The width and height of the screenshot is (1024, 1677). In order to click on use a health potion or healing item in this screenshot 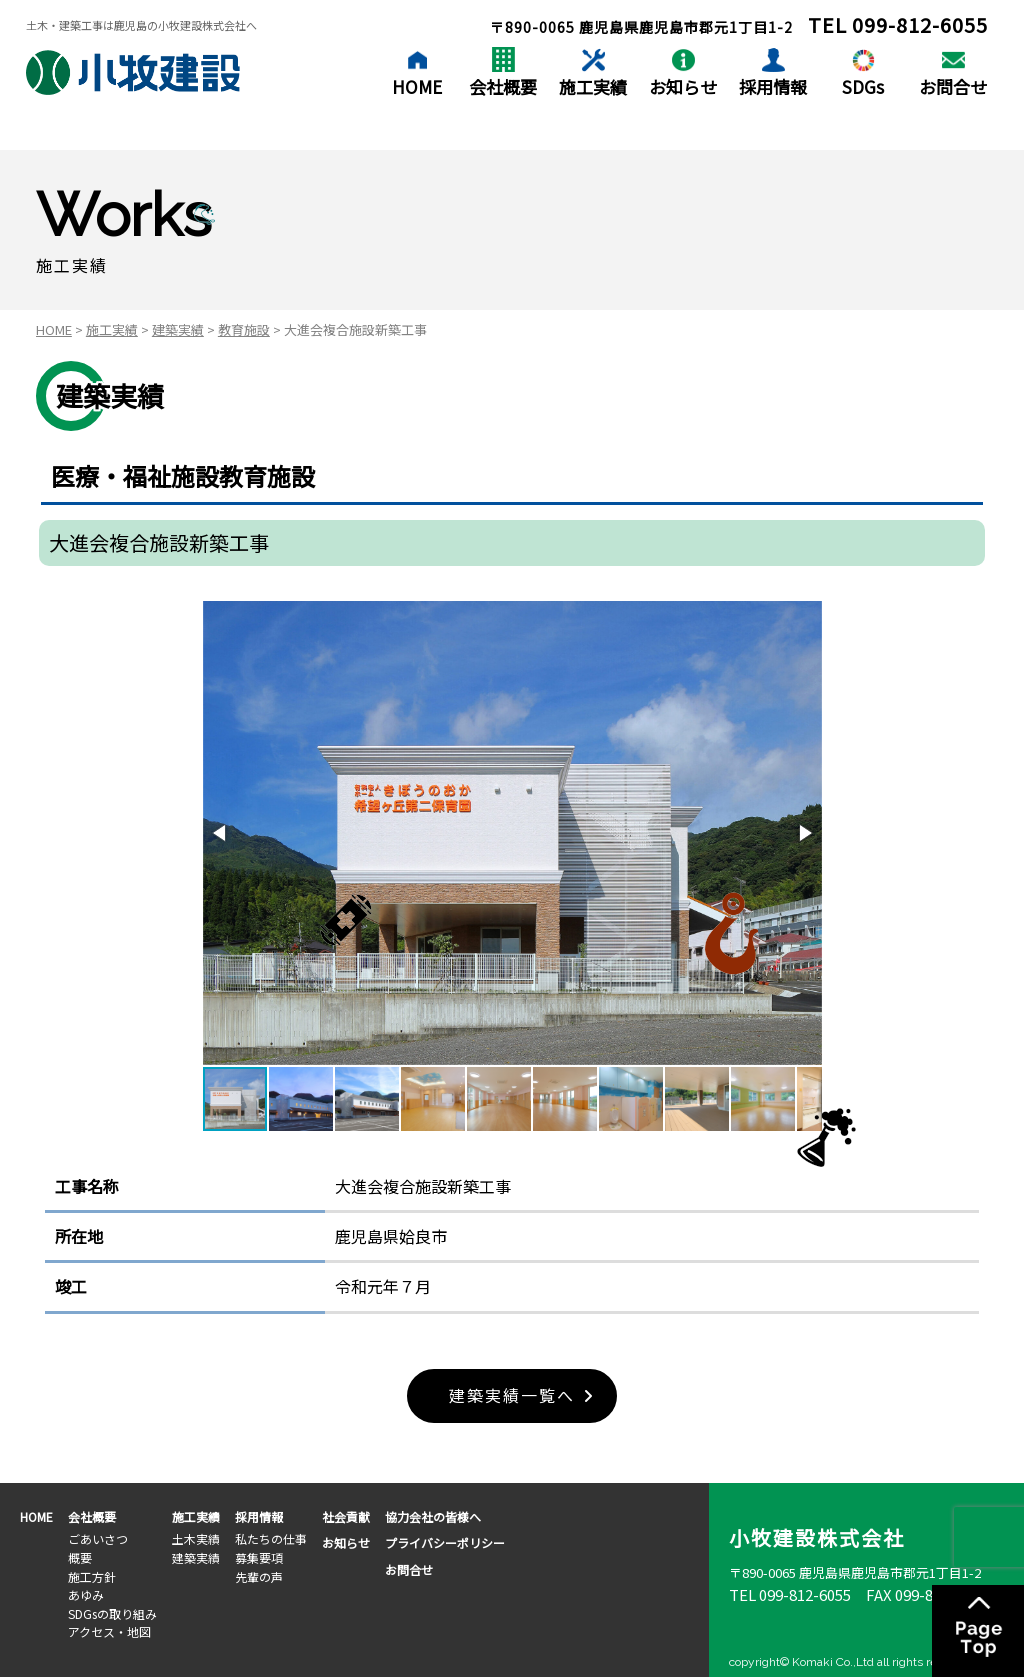, I will do `click(346, 920)`.